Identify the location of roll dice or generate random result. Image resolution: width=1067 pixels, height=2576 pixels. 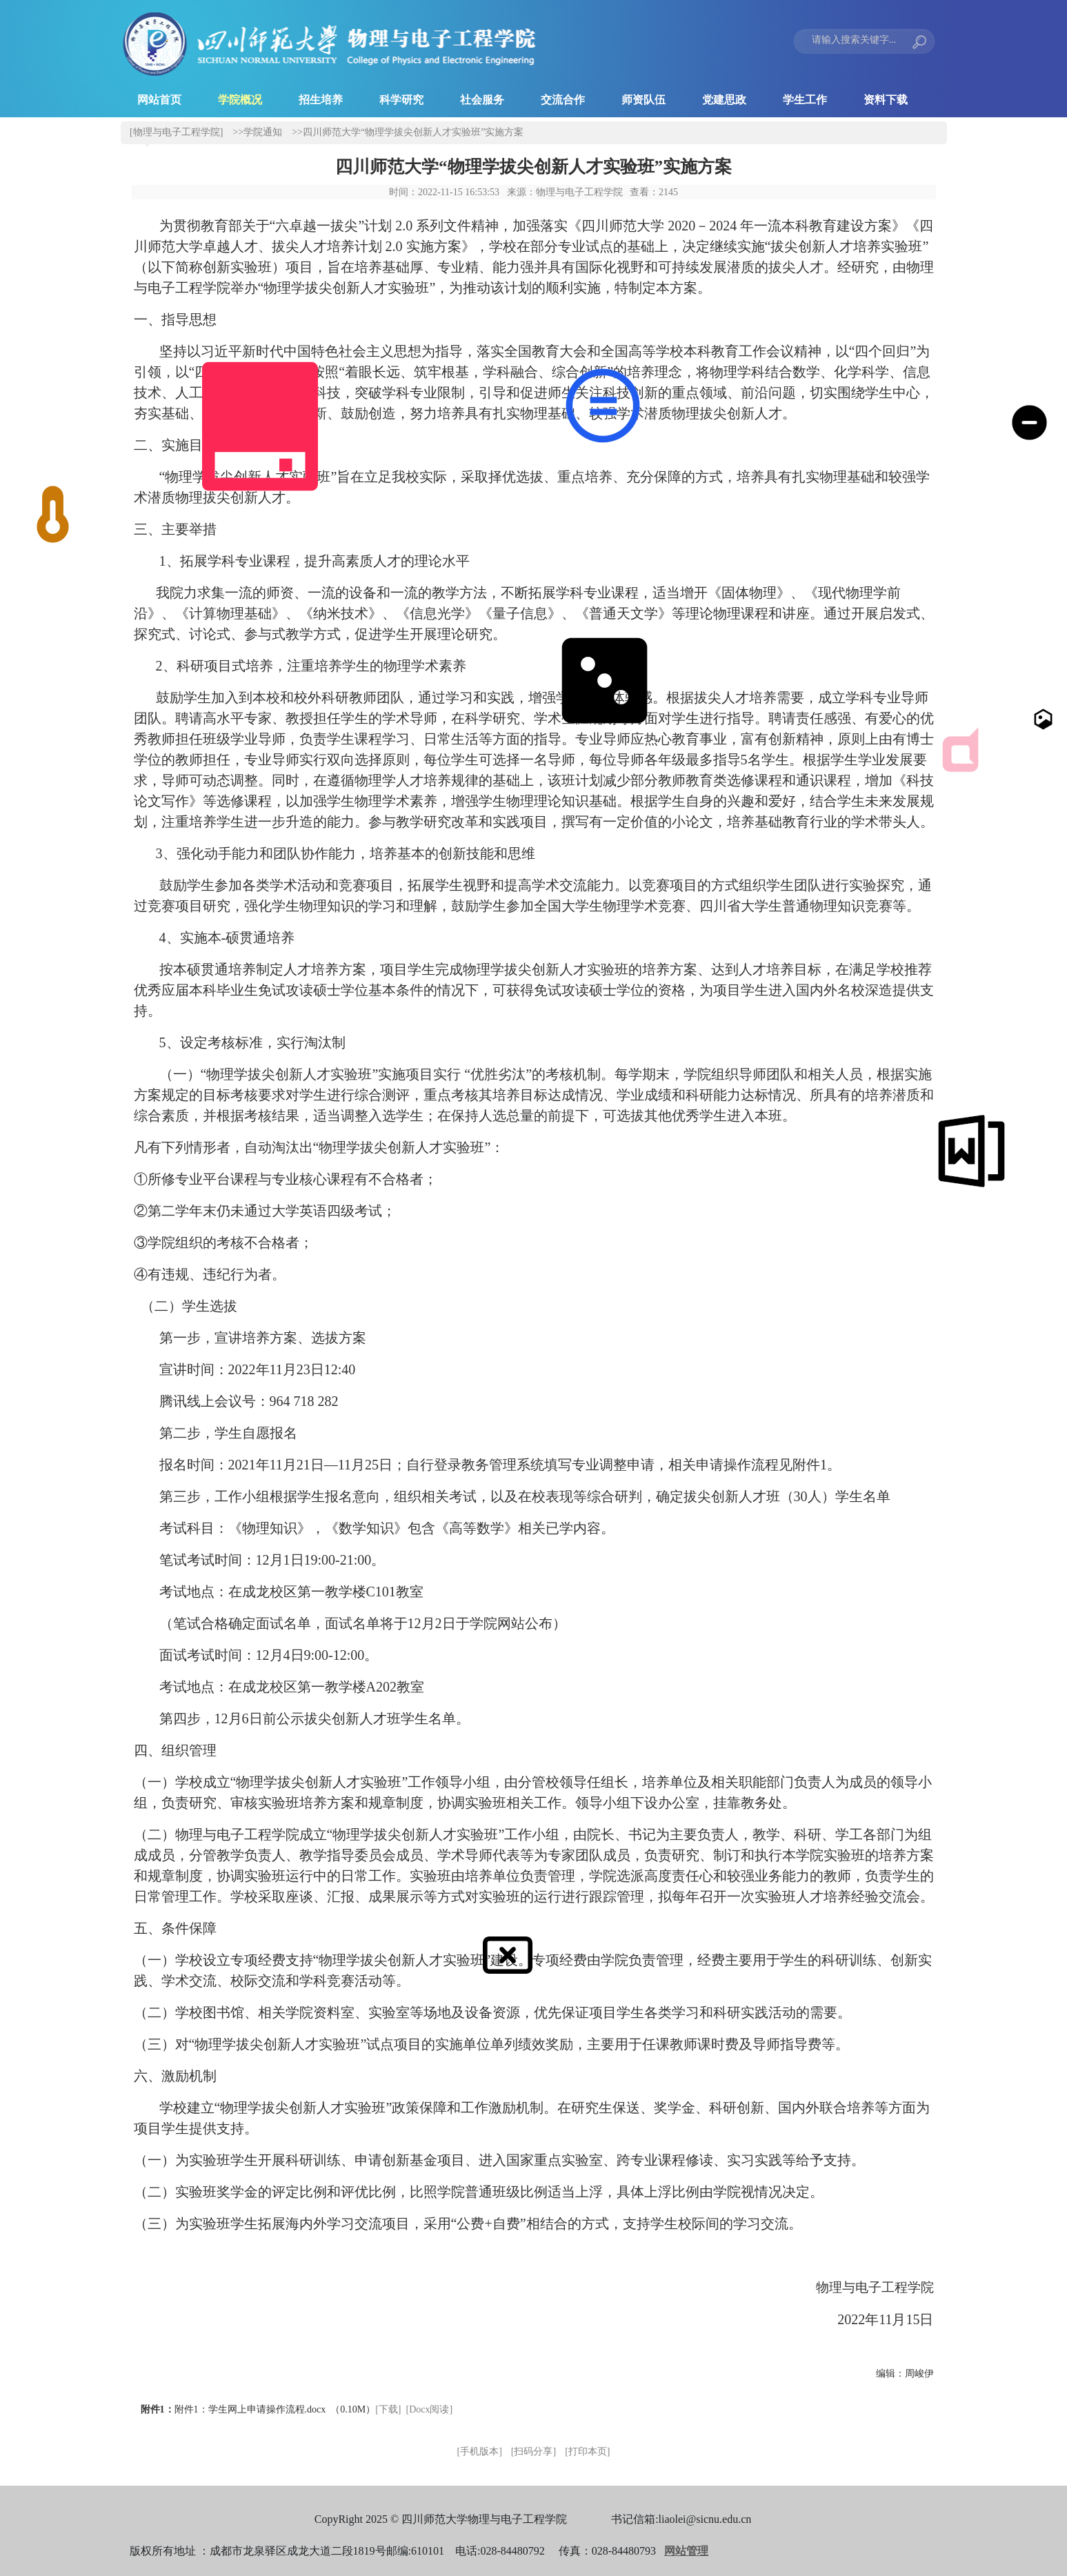
(604, 680).